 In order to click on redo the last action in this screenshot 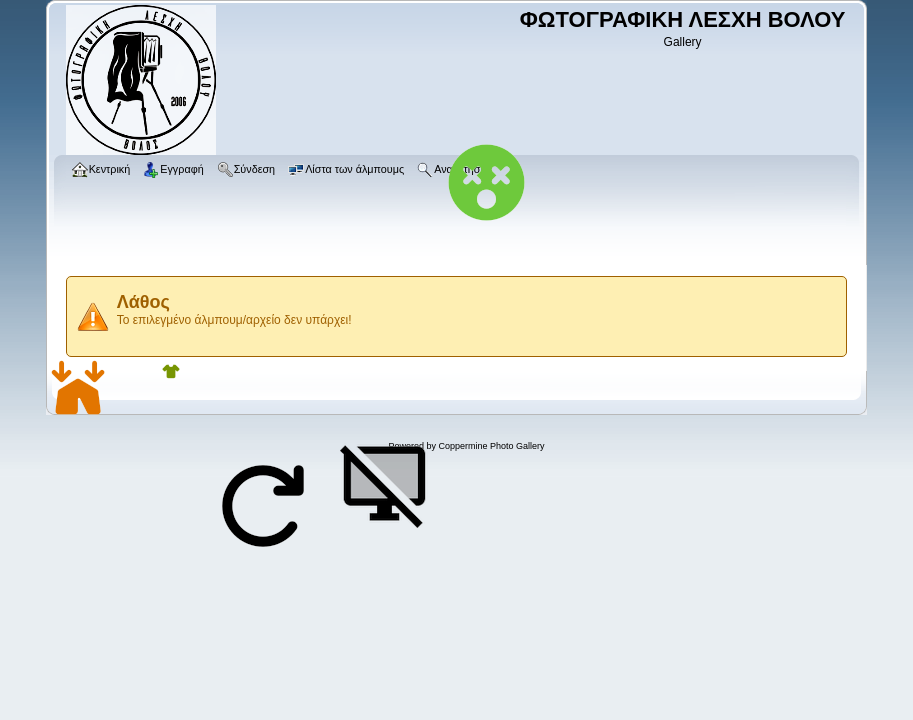, I will do `click(263, 506)`.